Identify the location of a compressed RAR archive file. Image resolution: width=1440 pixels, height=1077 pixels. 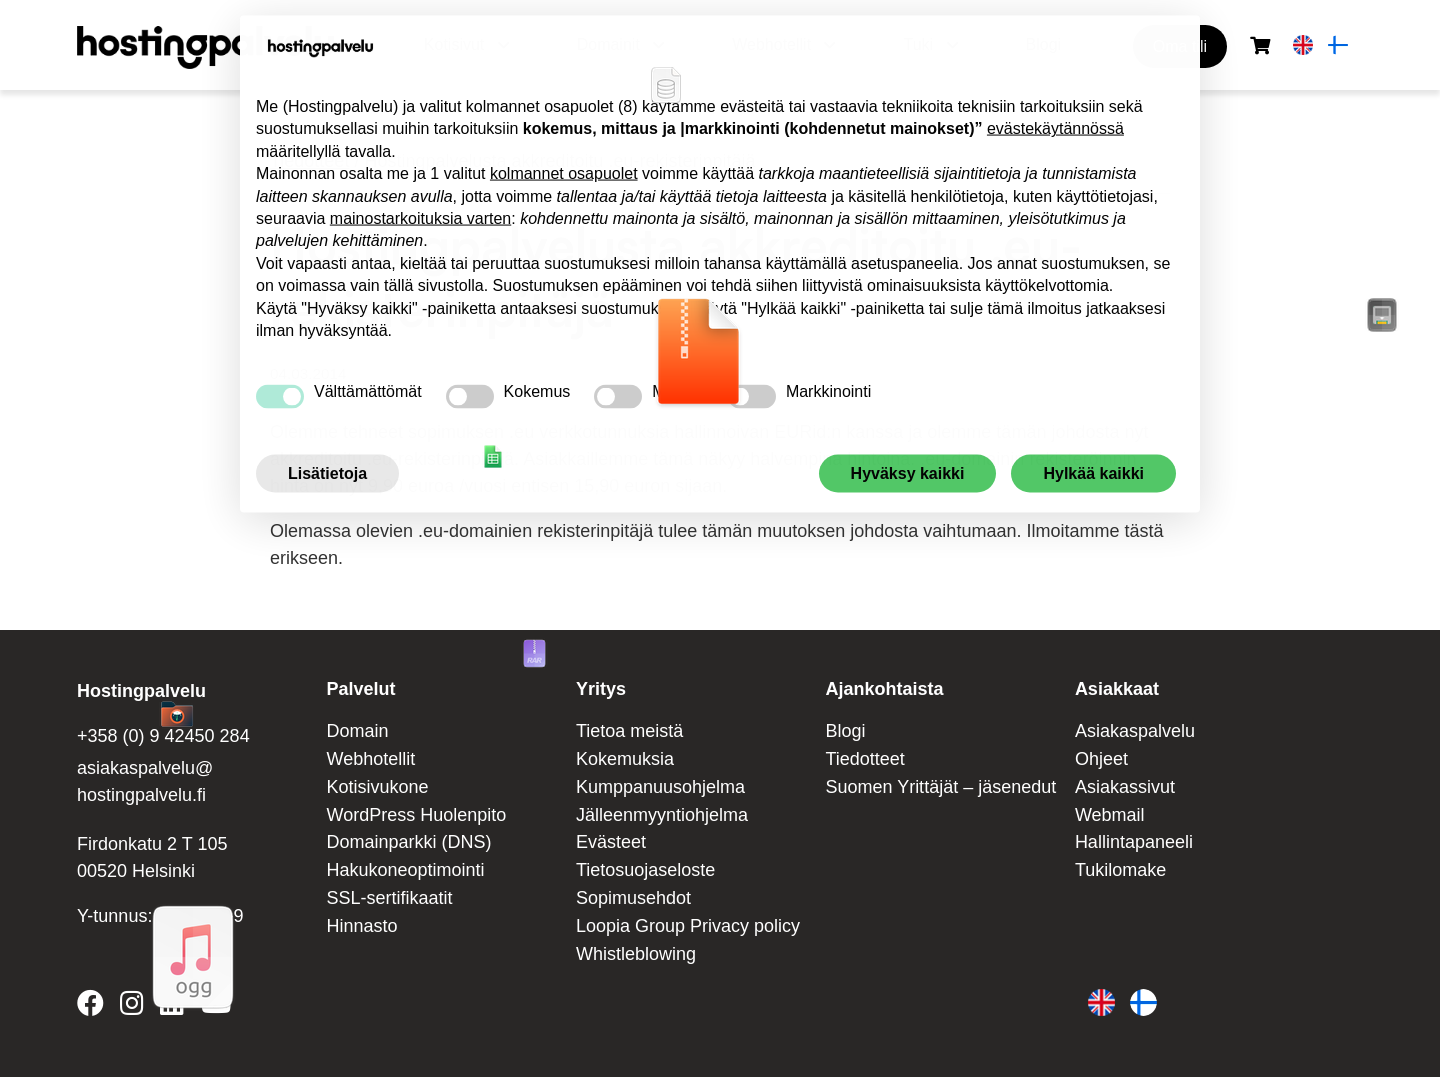
(534, 653).